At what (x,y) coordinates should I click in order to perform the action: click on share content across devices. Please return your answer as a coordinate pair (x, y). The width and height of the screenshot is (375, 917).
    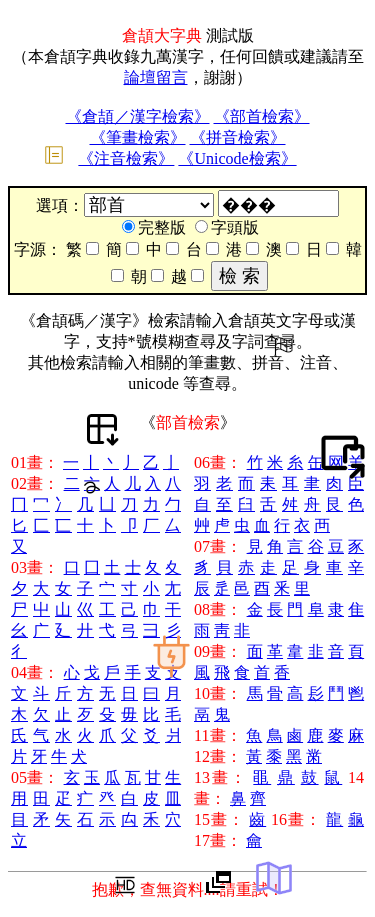
    Looking at the image, I should click on (343, 455).